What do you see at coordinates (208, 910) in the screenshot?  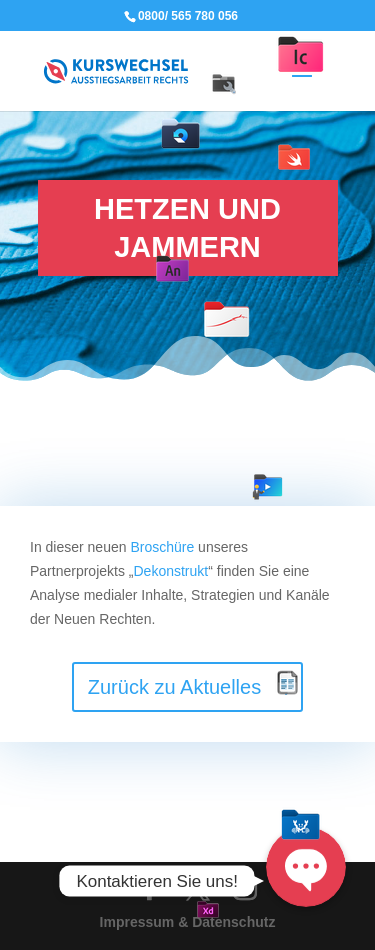 I see `open folder containing Adobe XD project files` at bounding box center [208, 910].